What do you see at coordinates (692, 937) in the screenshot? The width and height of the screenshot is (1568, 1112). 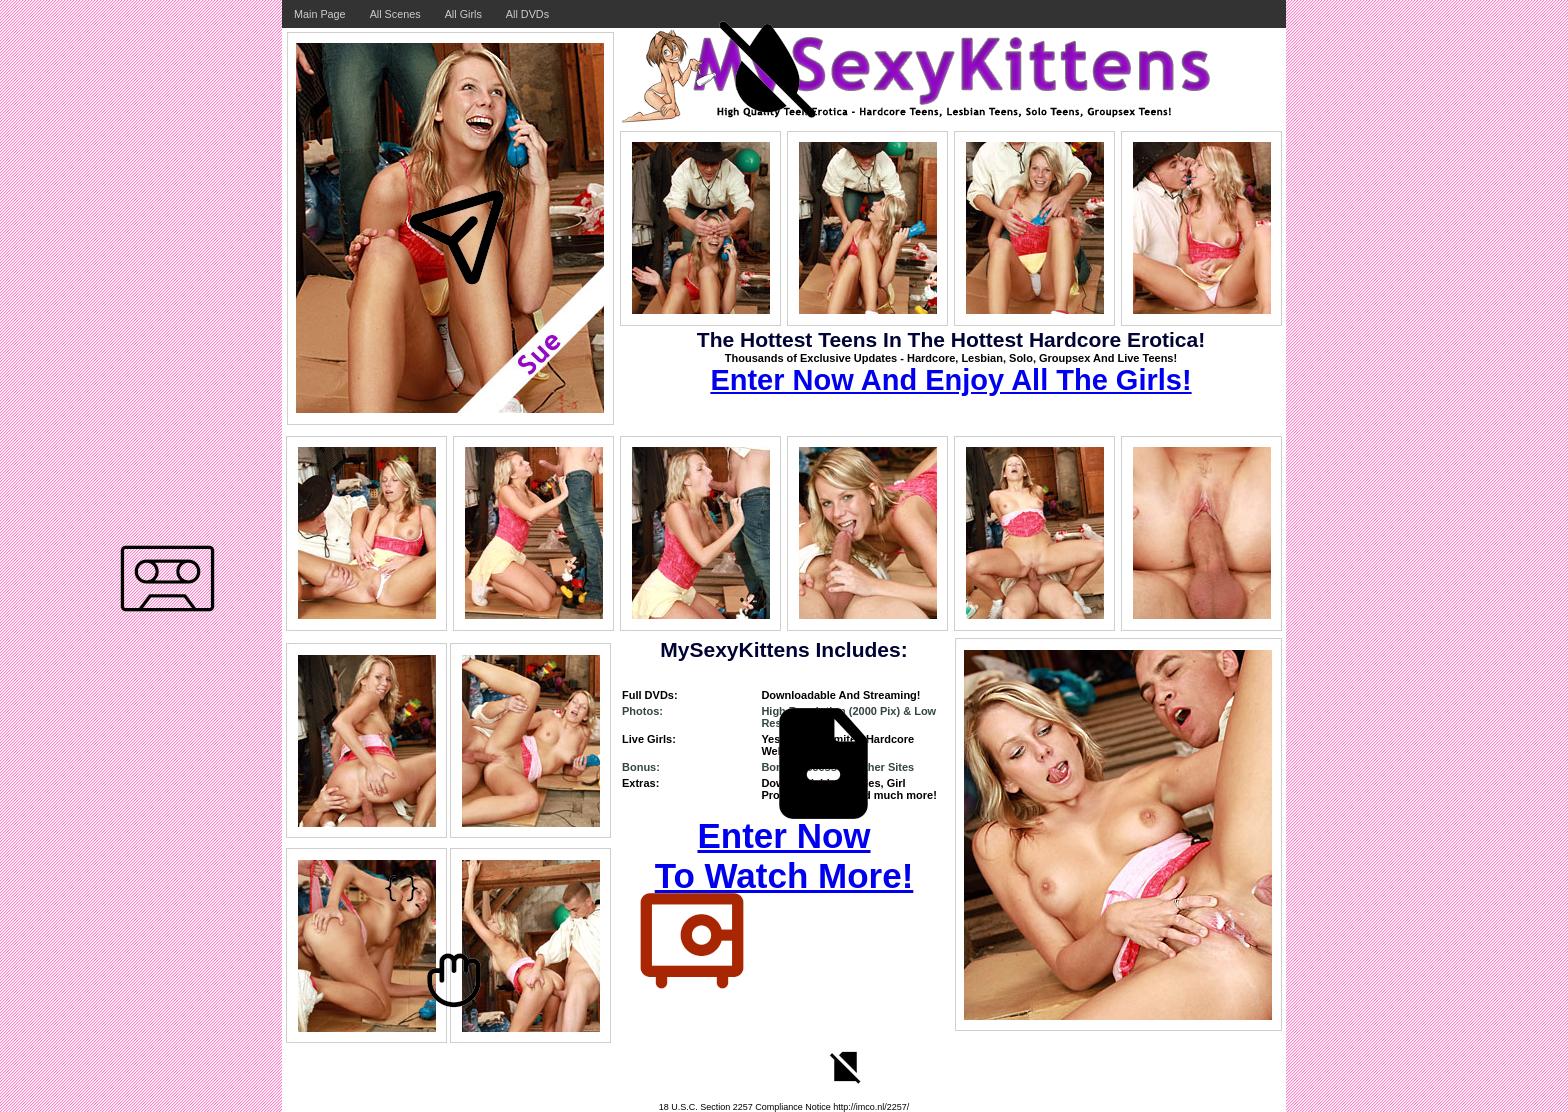 I see `access secure storage or vault` at bounding box center [692, 937].